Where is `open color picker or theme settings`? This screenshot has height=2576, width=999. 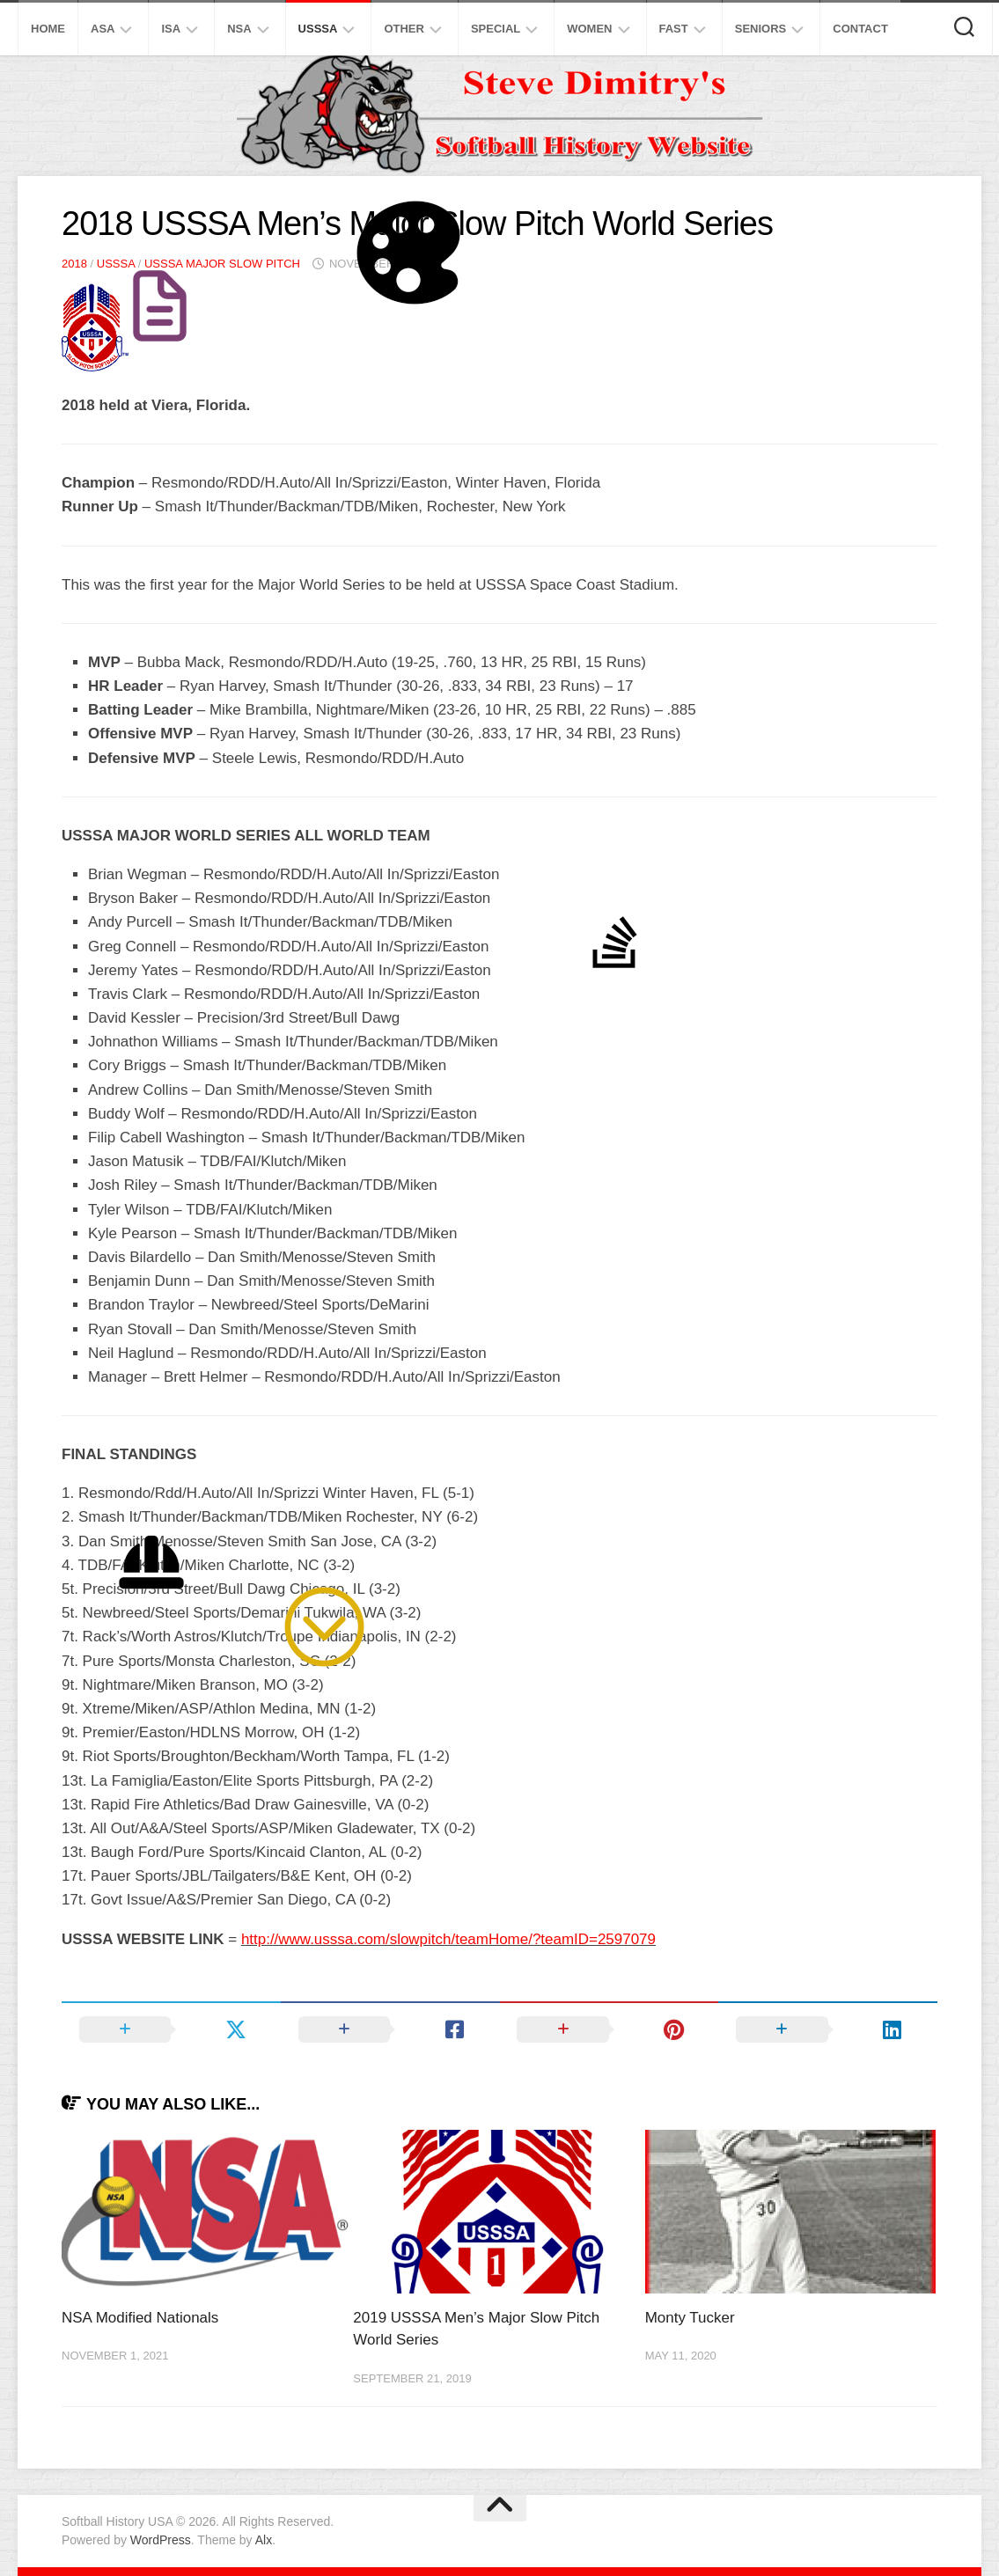 open color picker or theme settings is located at coordinates (408, 253).